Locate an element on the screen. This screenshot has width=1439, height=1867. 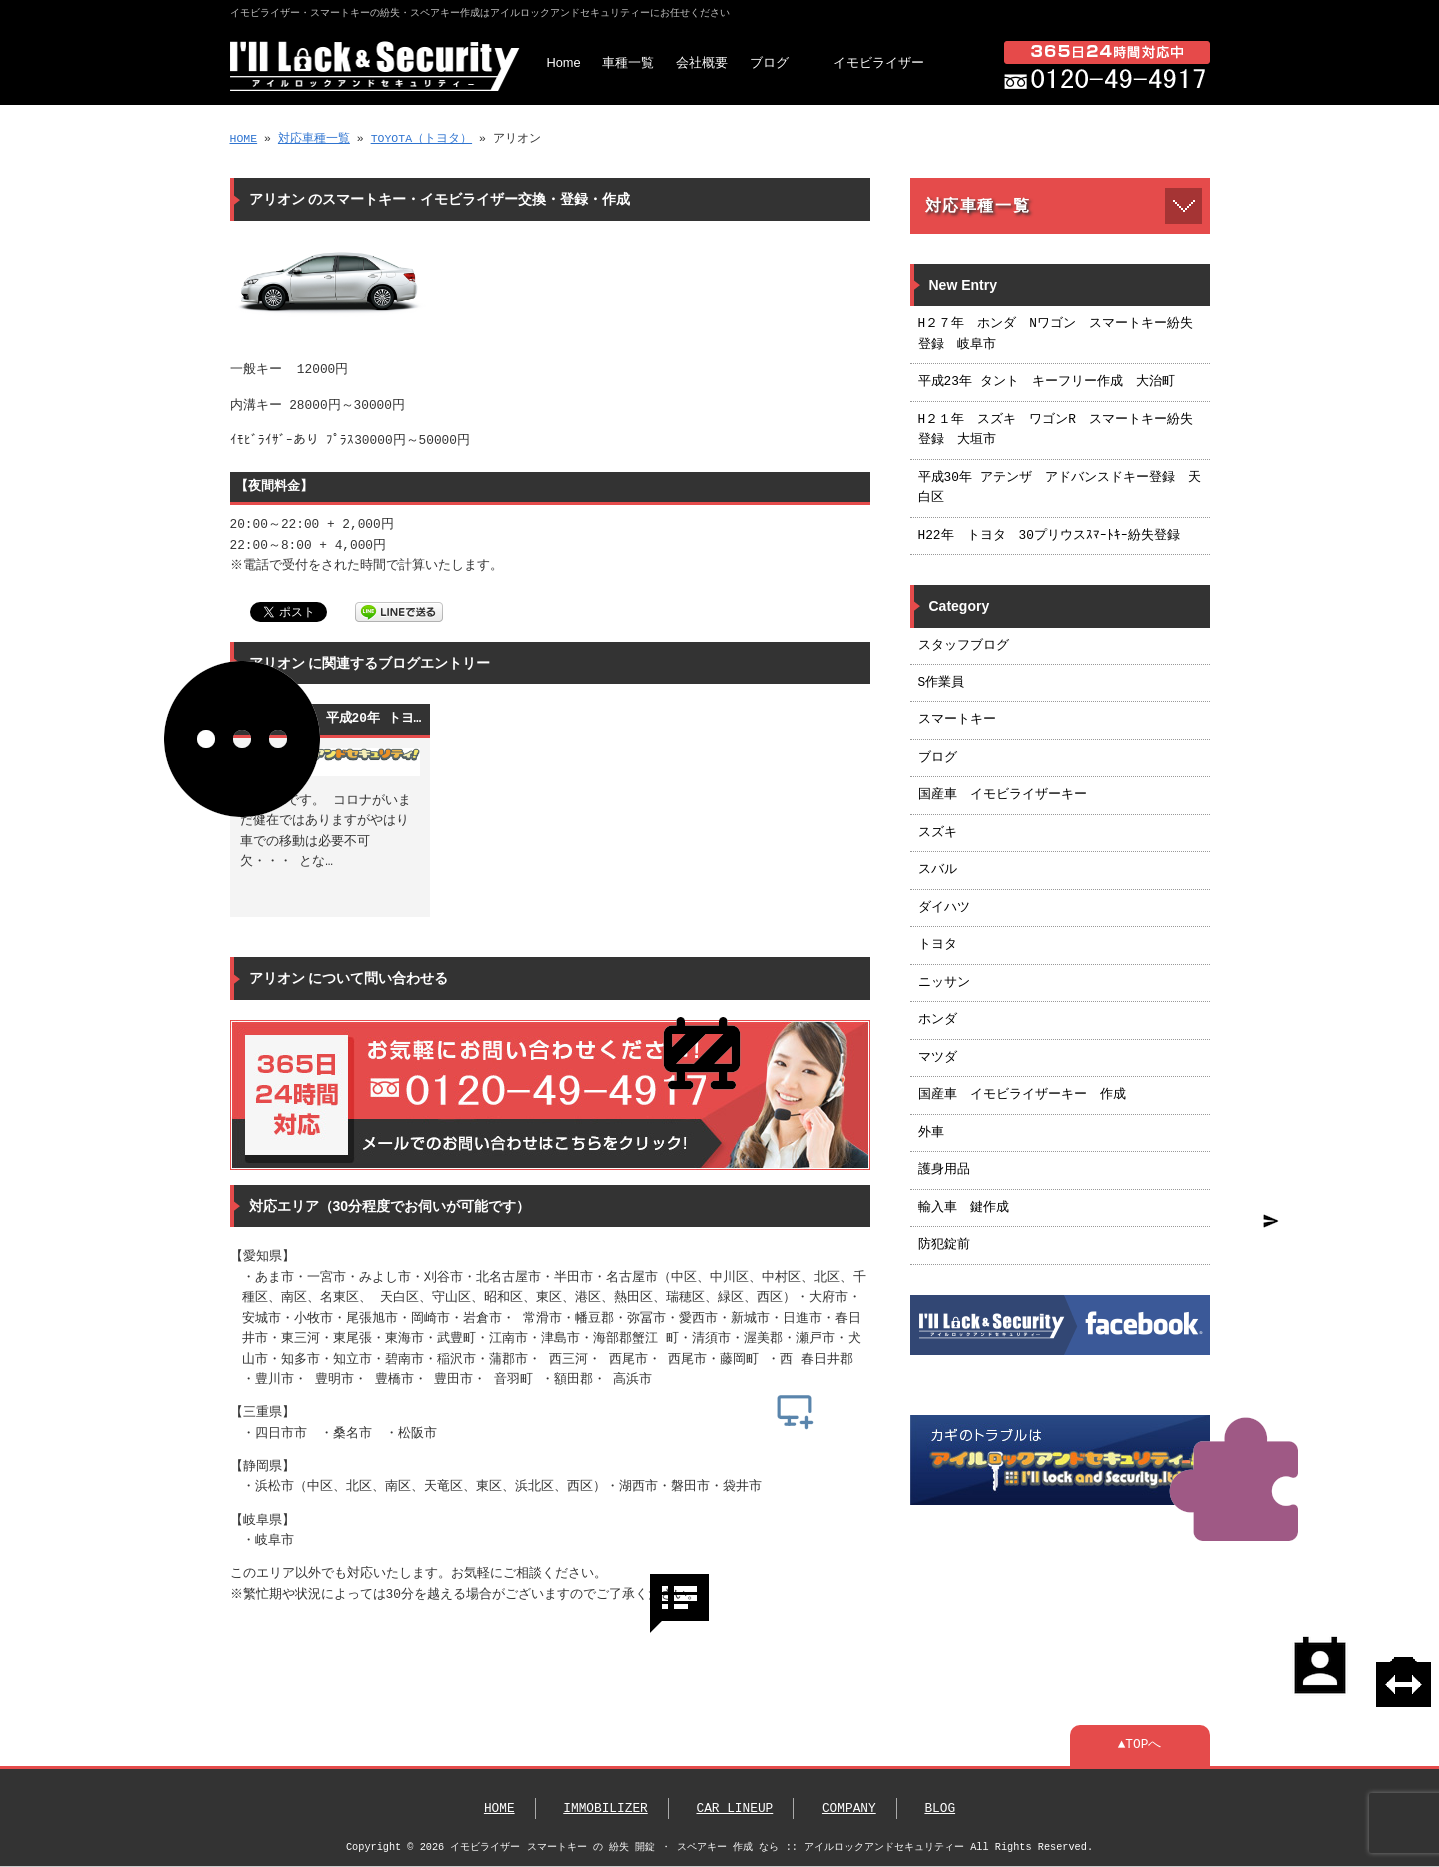
switch between front and rear camera is located at coordinates (1403, 1684).